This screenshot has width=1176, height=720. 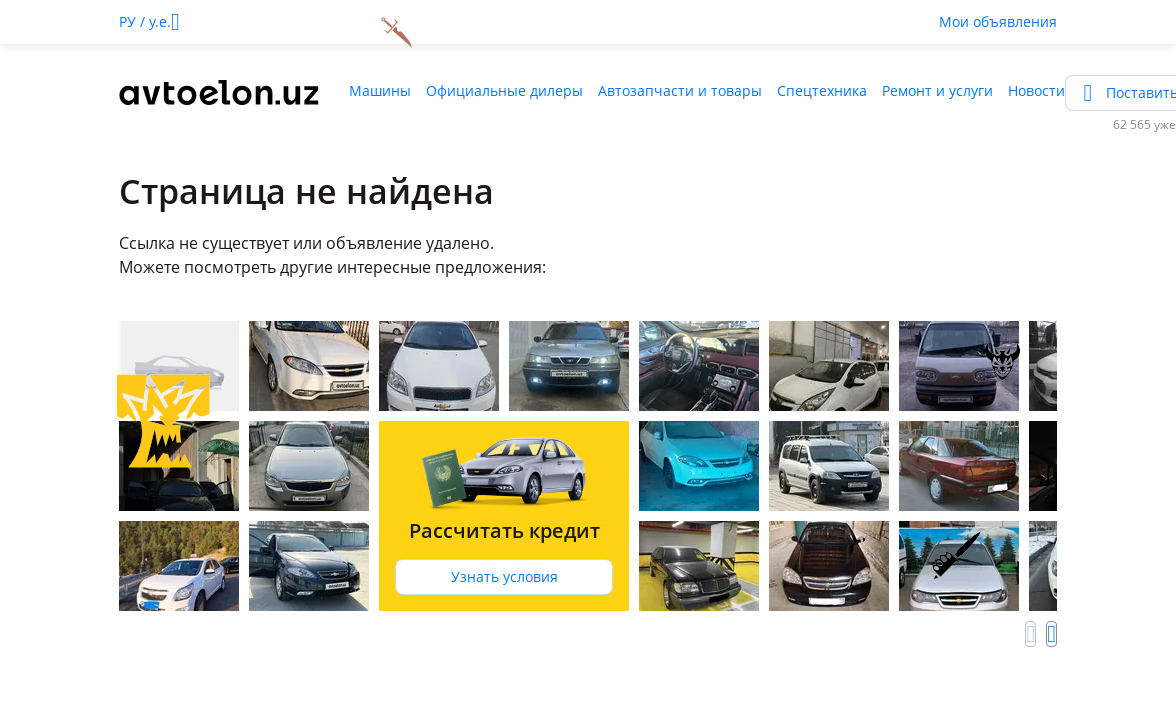 What do you see at coordinates (163, 421) in the screenshot?
I see `indicates a cursed or haunted forest area` at bounding box center [163, 421].